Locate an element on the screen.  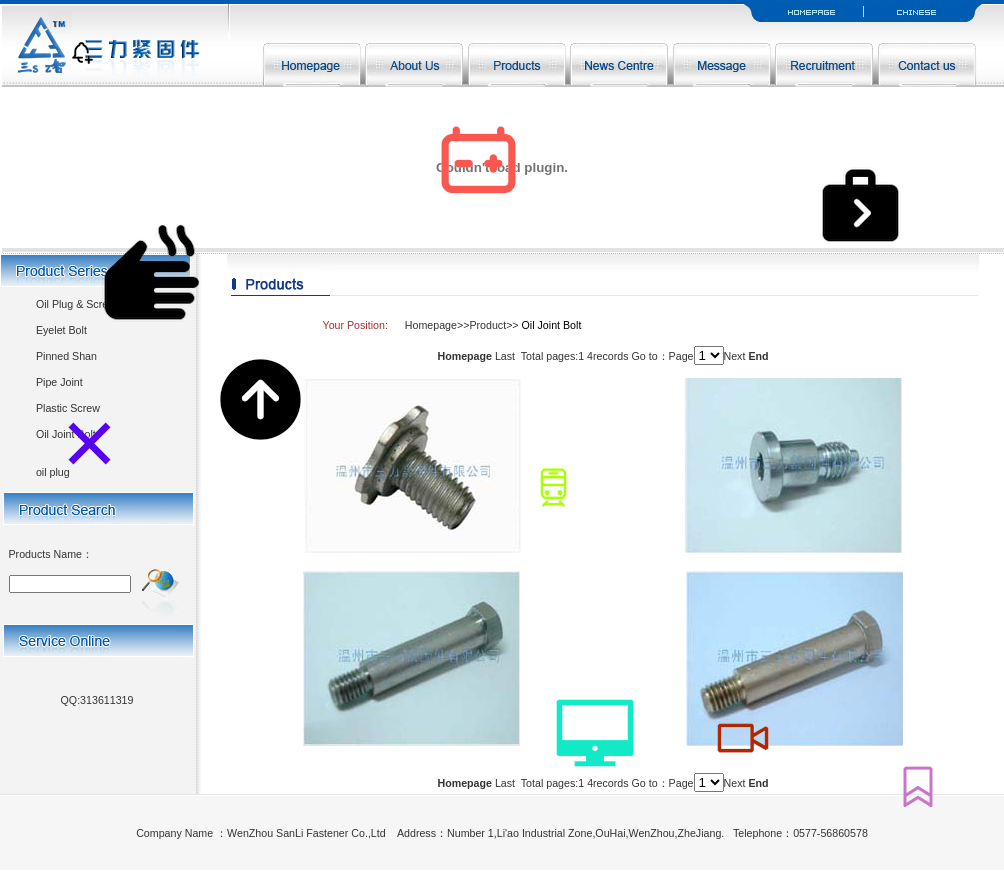
switch to desktop view is located at coordinates (595, 733).